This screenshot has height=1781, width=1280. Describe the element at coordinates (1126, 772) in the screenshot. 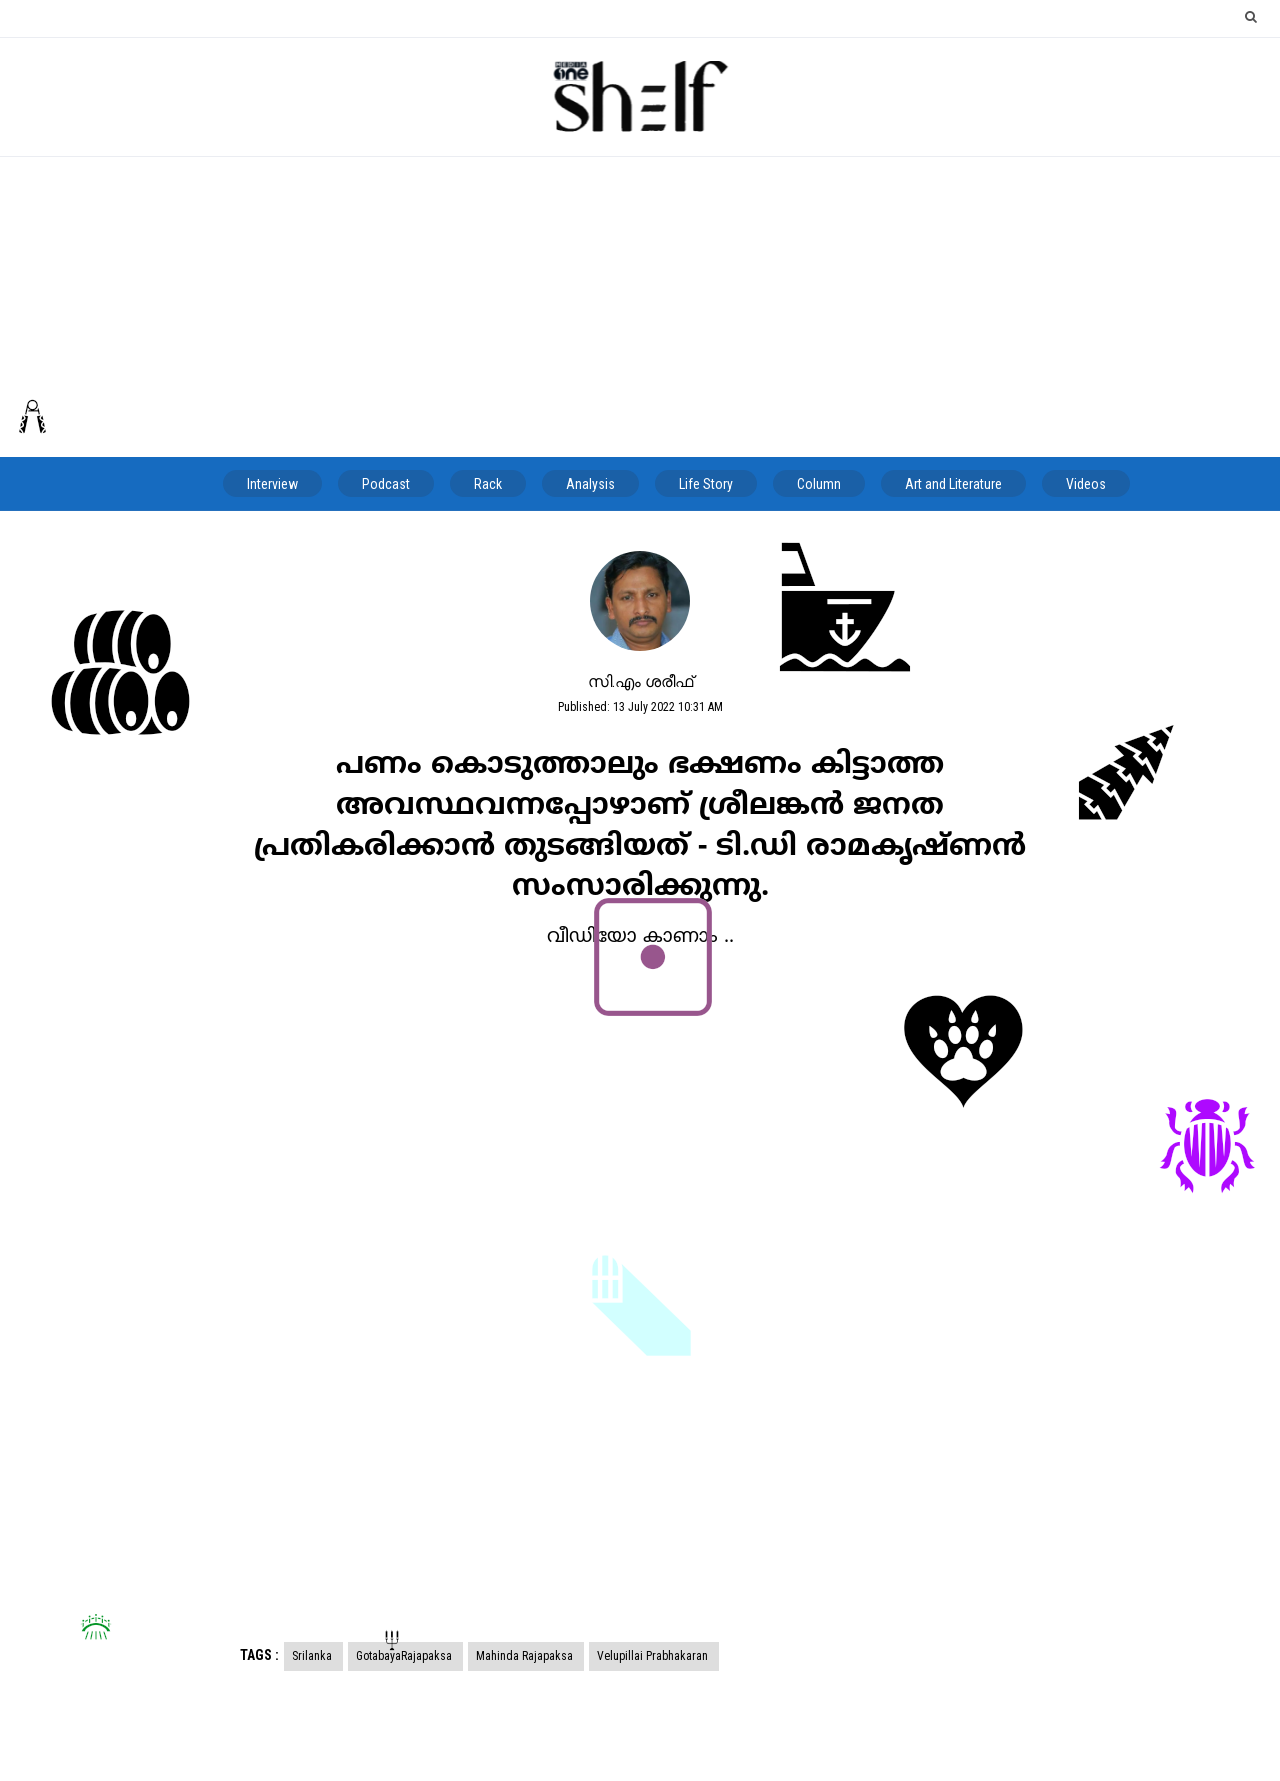

I see `indicates vehicle drift or traction loss in a racing game` at that location.